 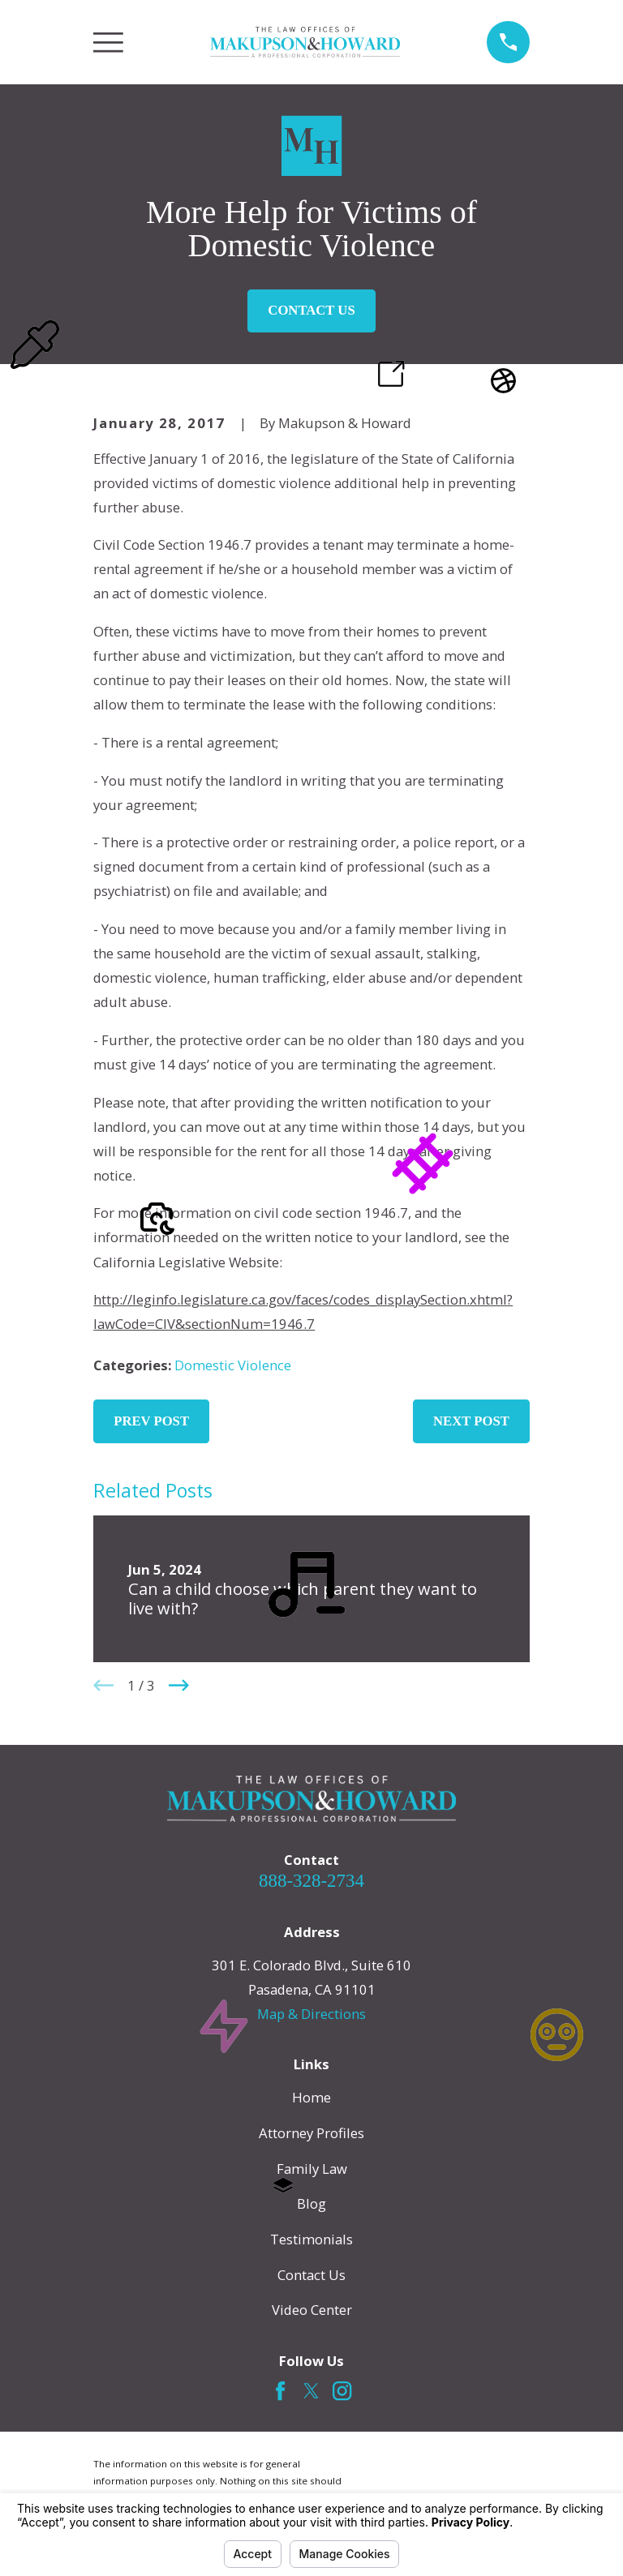 What do you see at coordinates (224, 2026) in the screenshot?
I see `supabase logo - open source database platform` at bounding box center [224, 2026].